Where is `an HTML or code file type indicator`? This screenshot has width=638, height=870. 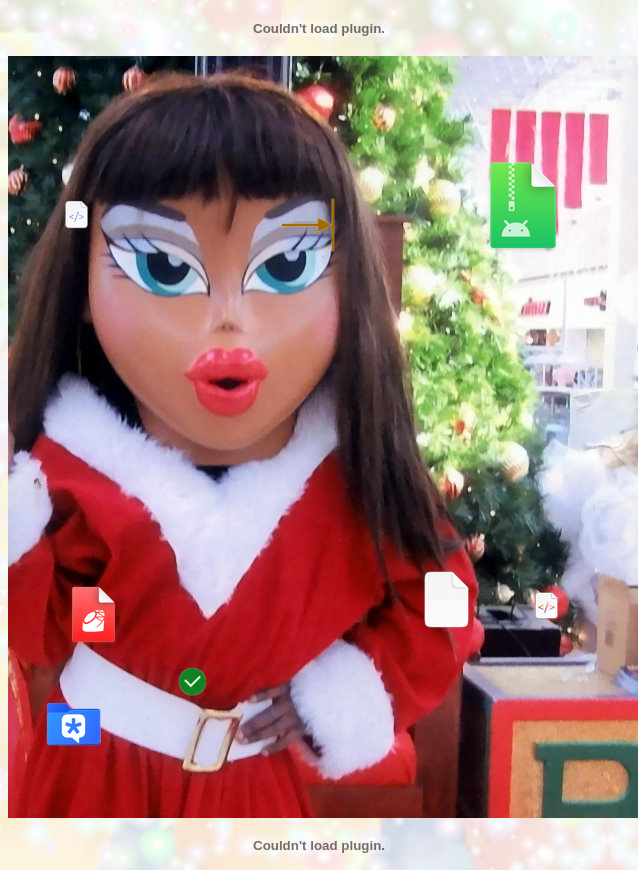 an HTML or code file type indicator is located at coordinates (76, 214).